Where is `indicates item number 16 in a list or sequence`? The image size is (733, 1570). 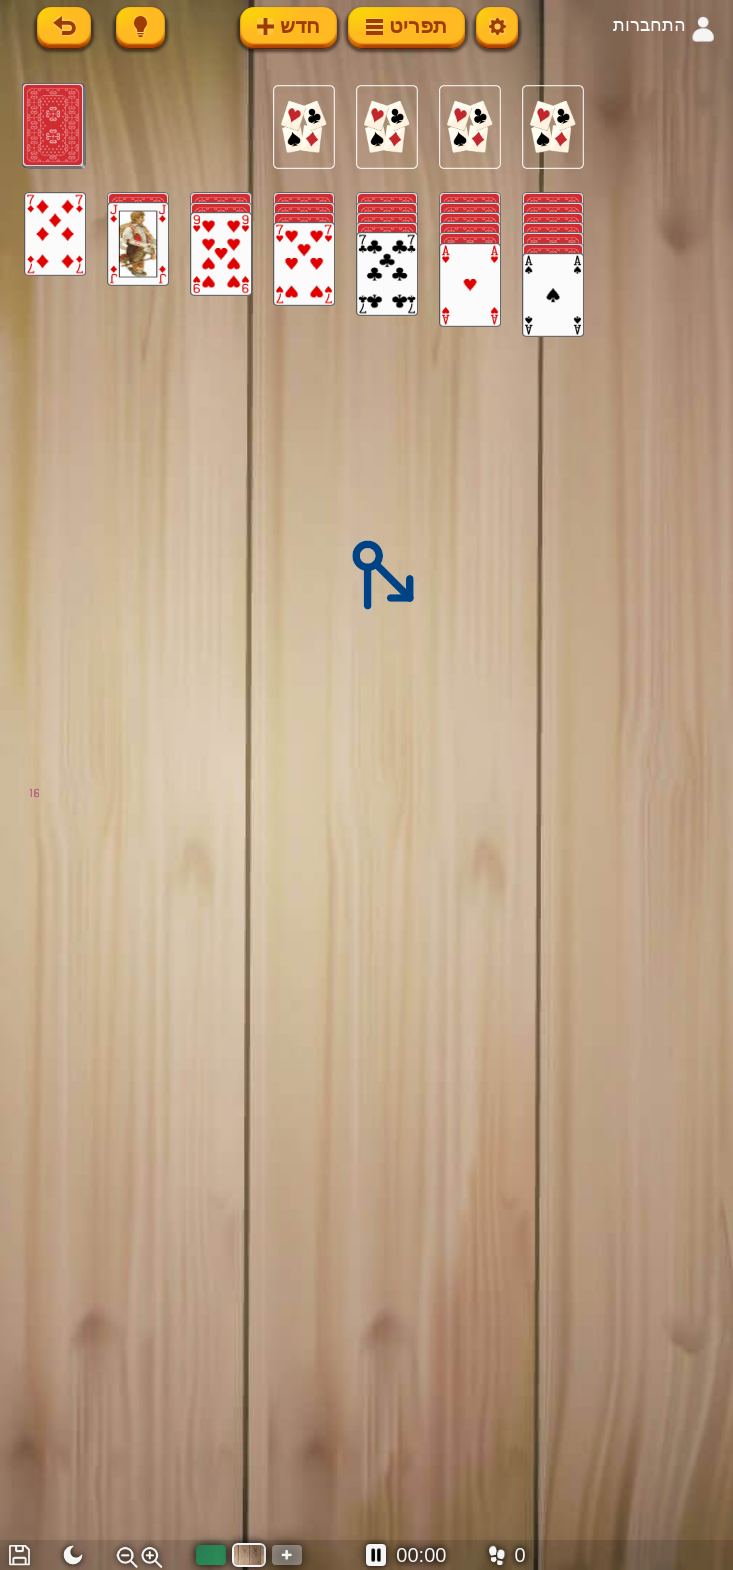
indicates item number 16 in a list or sequence is located at coordinates (34, 793).